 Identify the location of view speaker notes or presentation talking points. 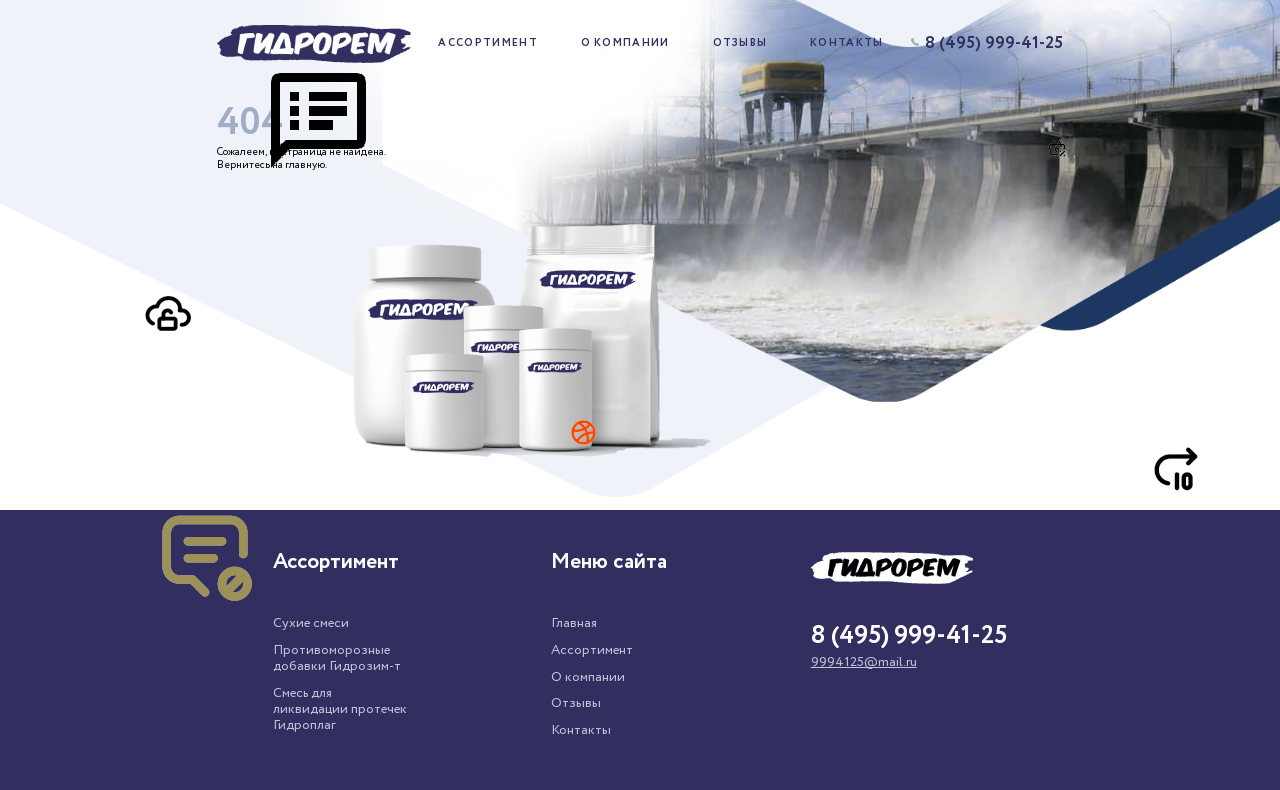
(318, 120).